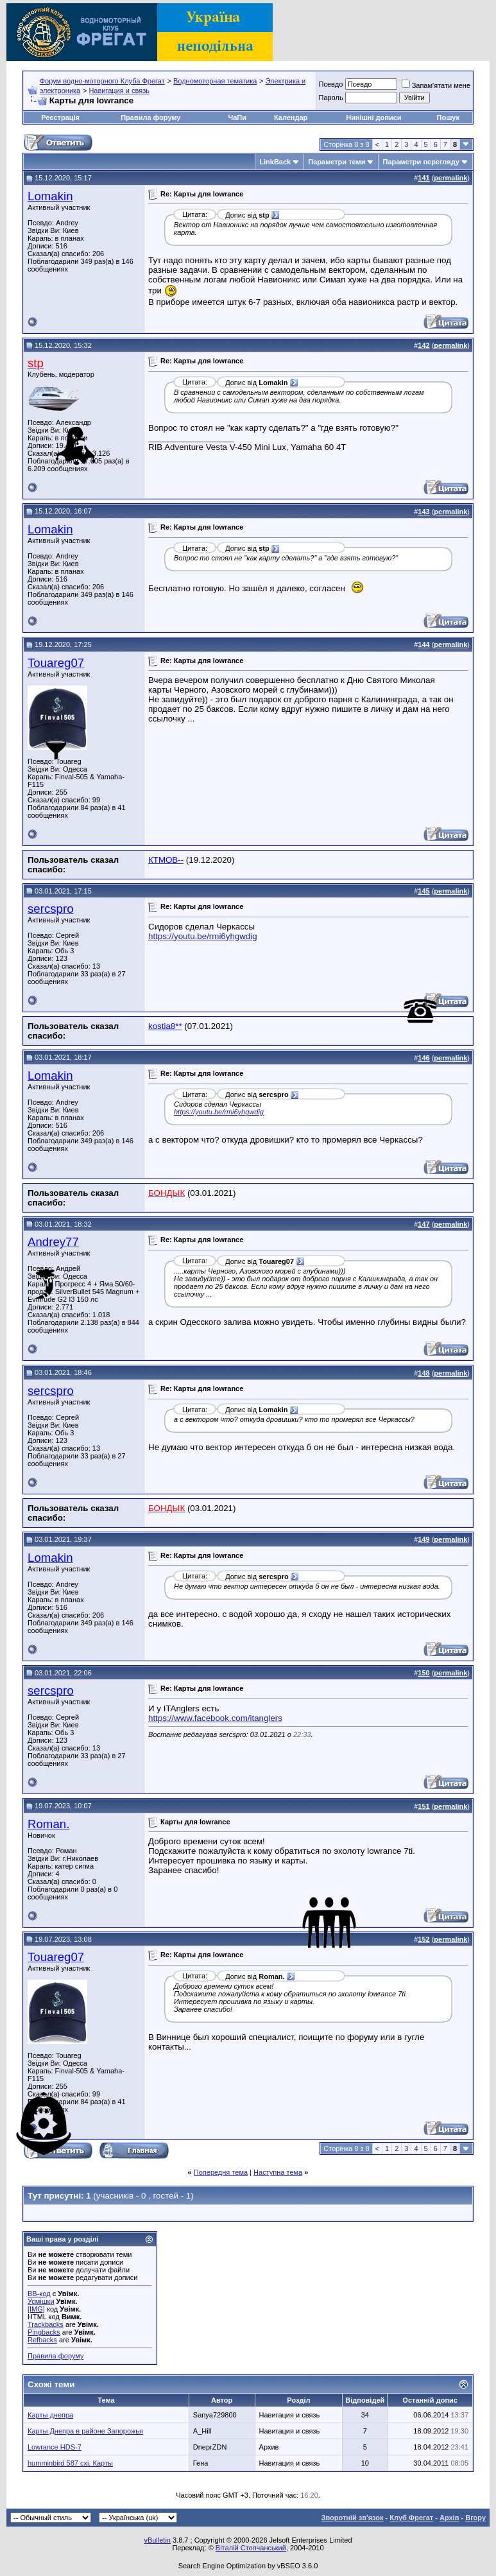  I want to click on contact customer support via phone, so click(420, 1011).